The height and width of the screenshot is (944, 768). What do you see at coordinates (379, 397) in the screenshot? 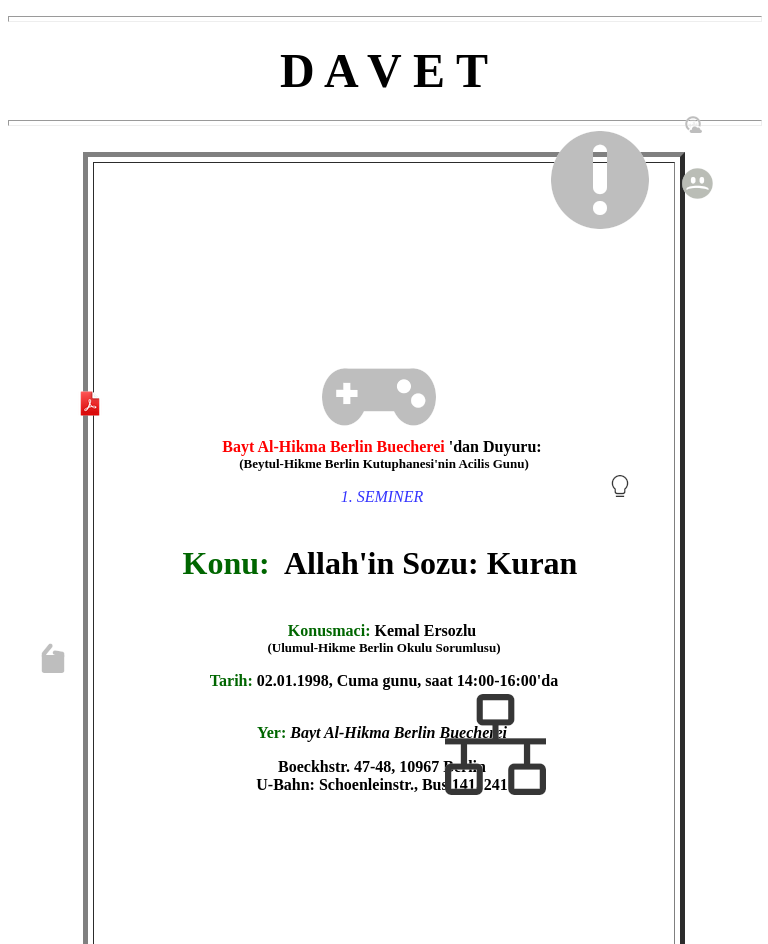
I see `game controller input device` at bounding box center [379, 397].